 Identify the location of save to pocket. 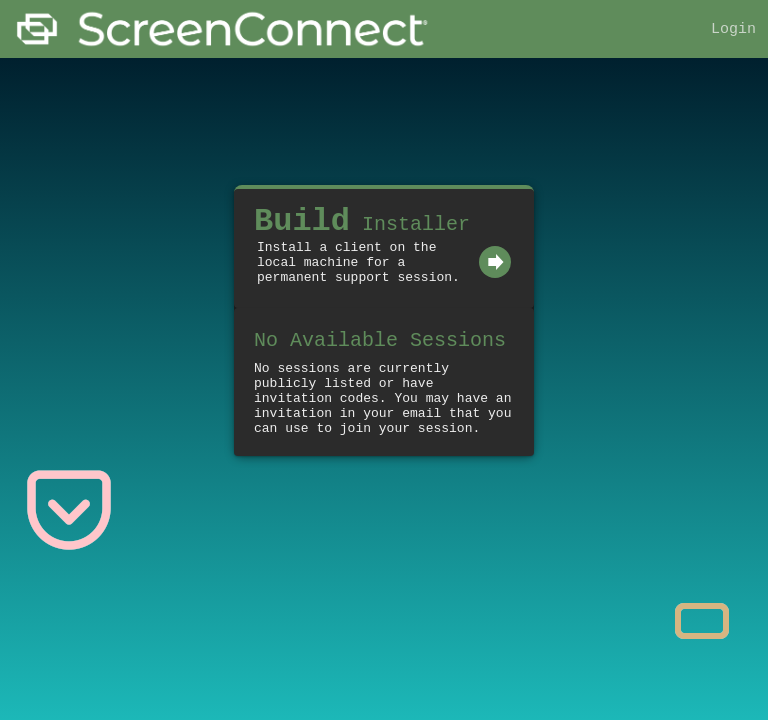
(69, 508).